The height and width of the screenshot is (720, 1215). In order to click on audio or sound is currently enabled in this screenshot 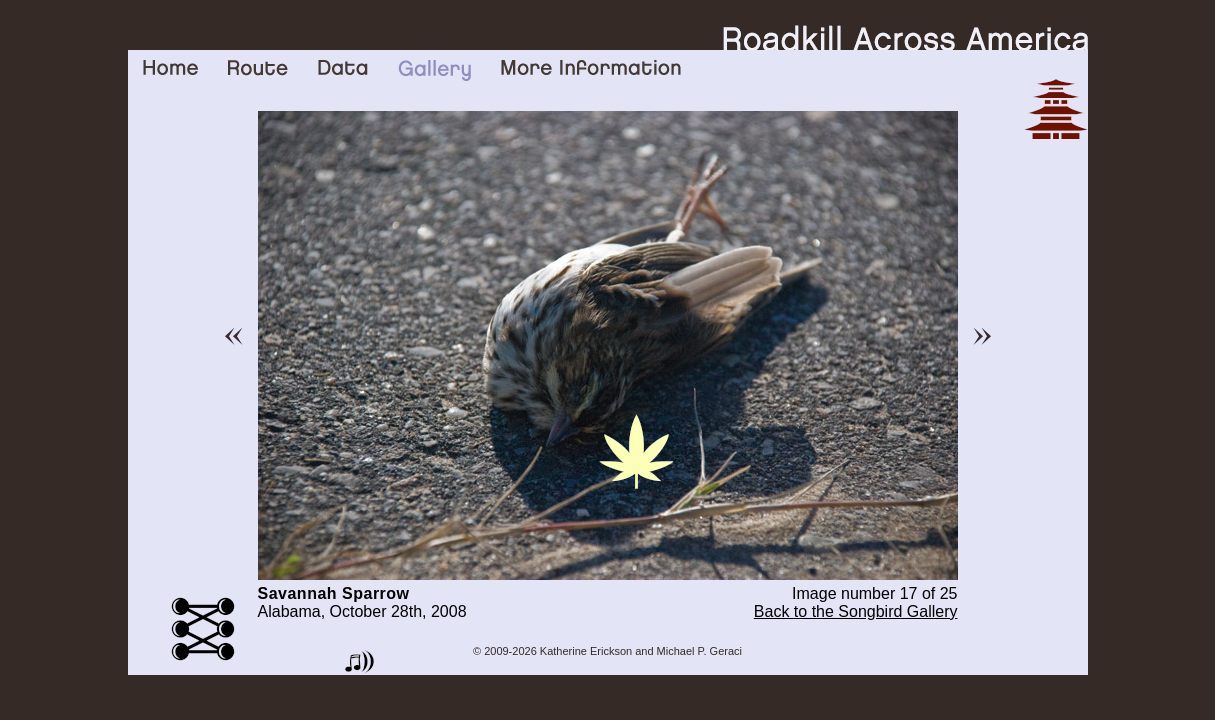, I will do `click(359, 661)`.